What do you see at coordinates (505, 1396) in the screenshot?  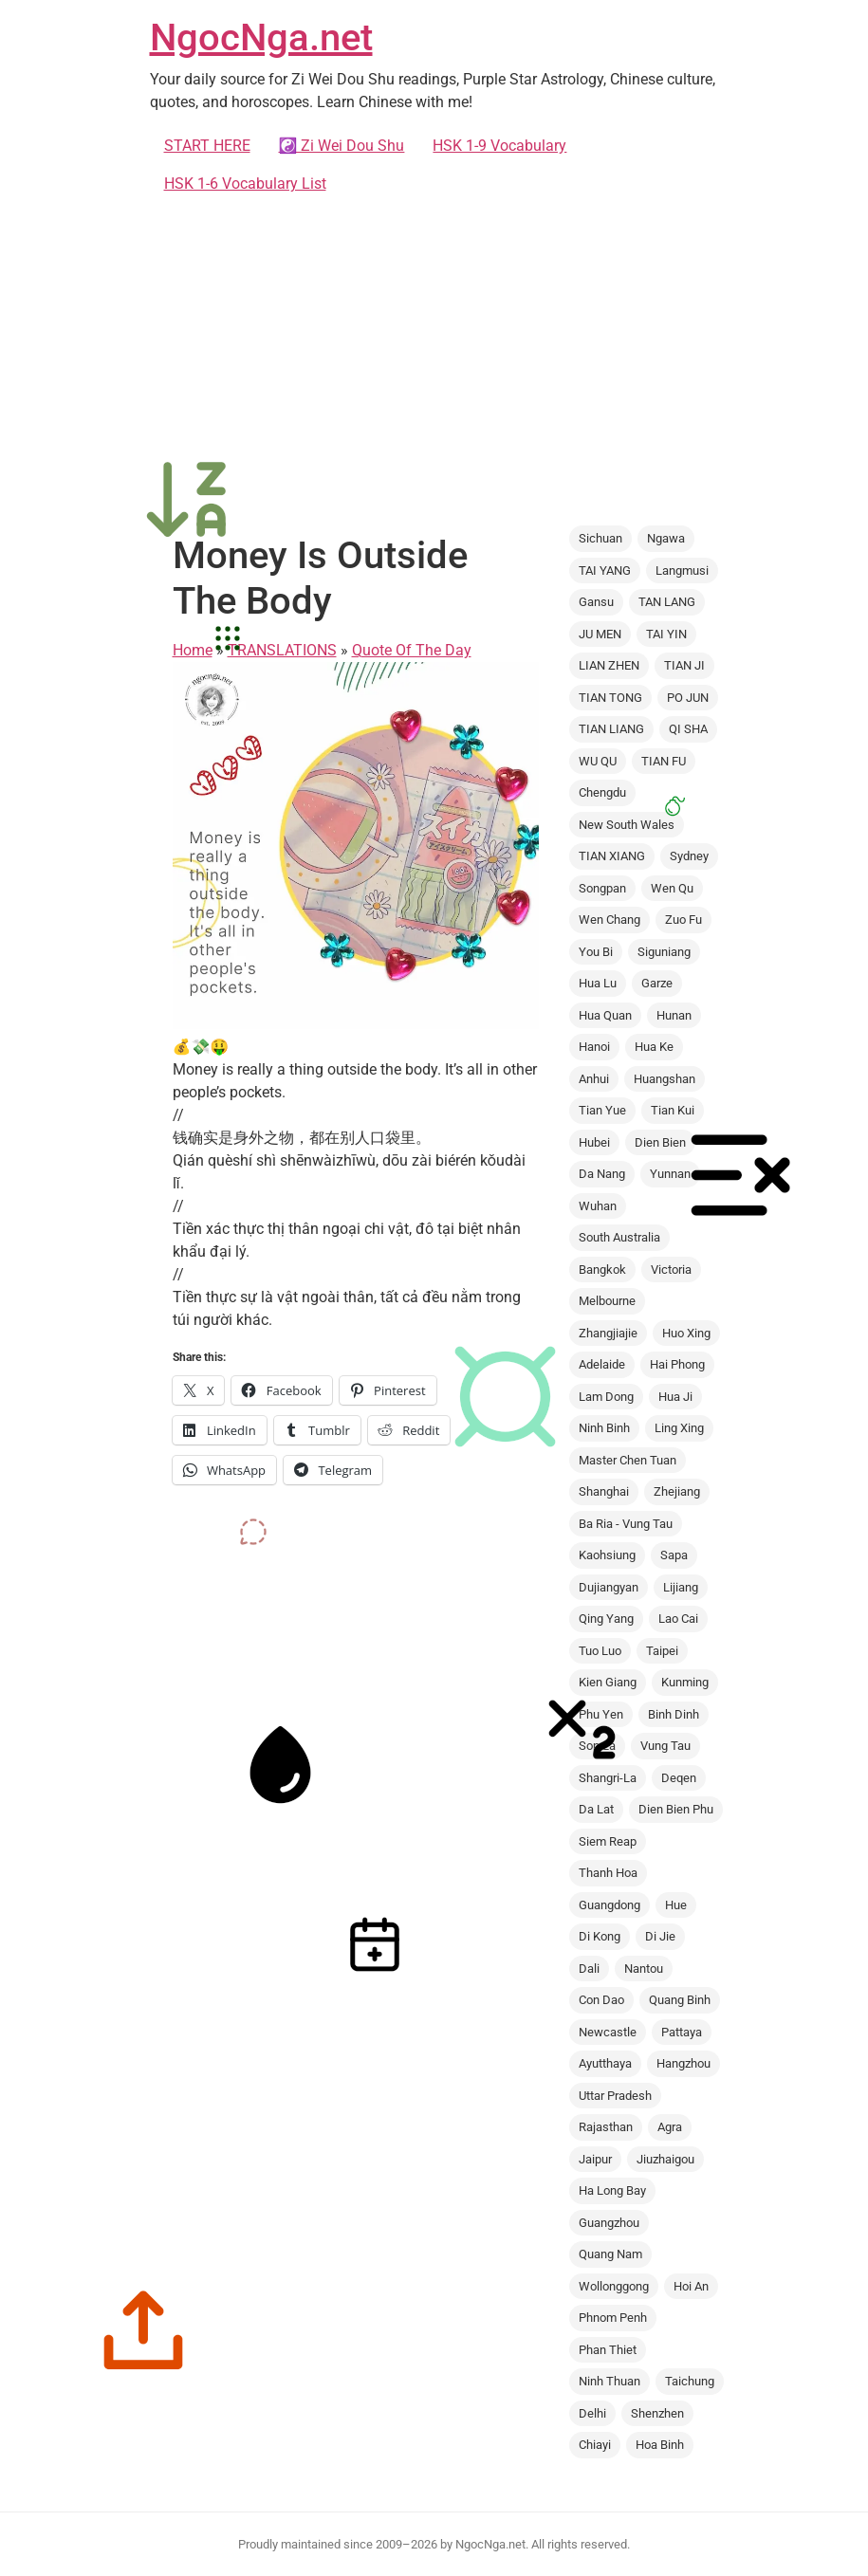 I see `select or change currency type` at bounding box center [505, 1396].